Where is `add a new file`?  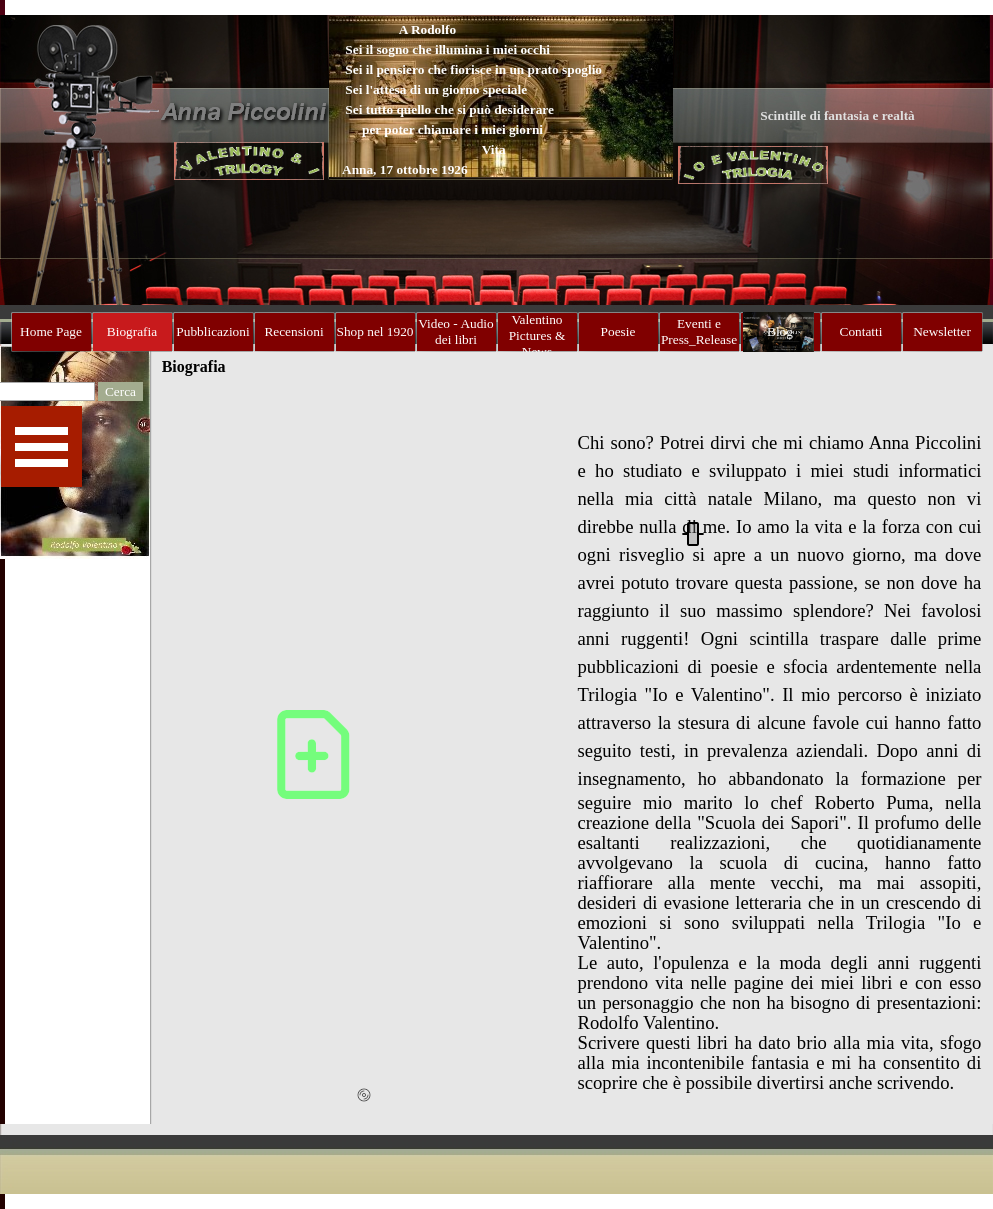
add a new file is located at coordinates (310, 754).